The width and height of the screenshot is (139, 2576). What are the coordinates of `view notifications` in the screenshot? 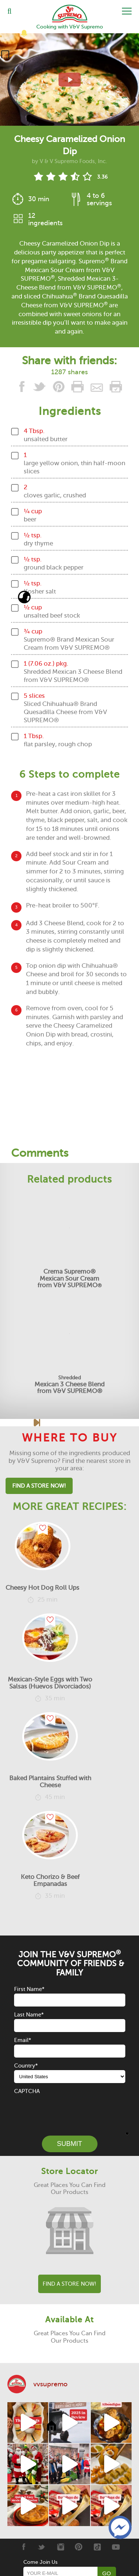 It's located at (24, 33).